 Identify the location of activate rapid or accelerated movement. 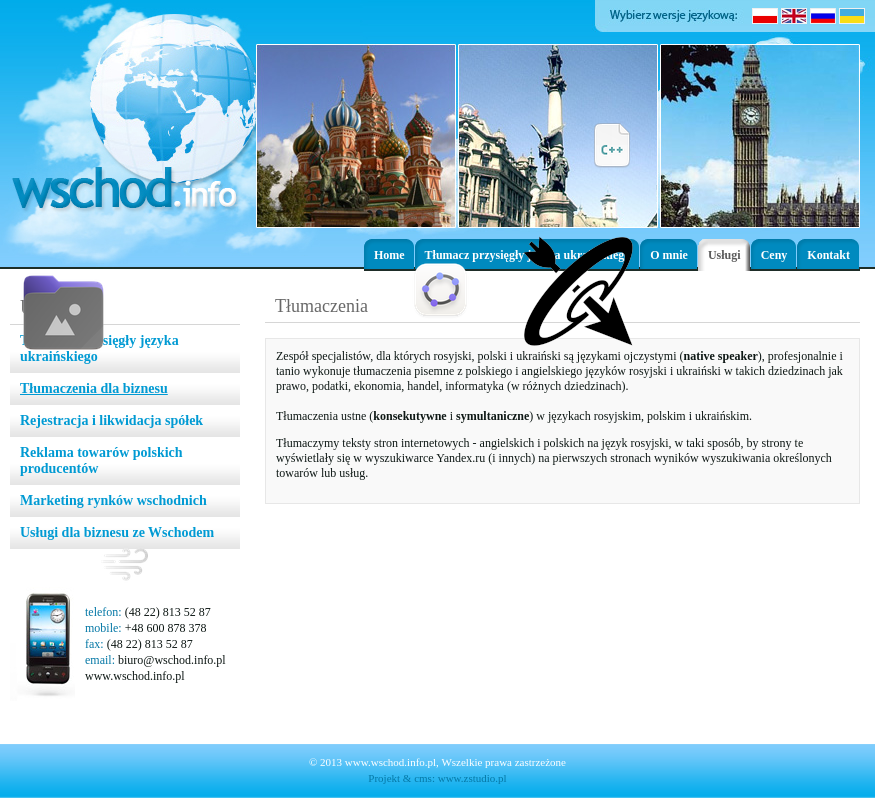
(578, 291).